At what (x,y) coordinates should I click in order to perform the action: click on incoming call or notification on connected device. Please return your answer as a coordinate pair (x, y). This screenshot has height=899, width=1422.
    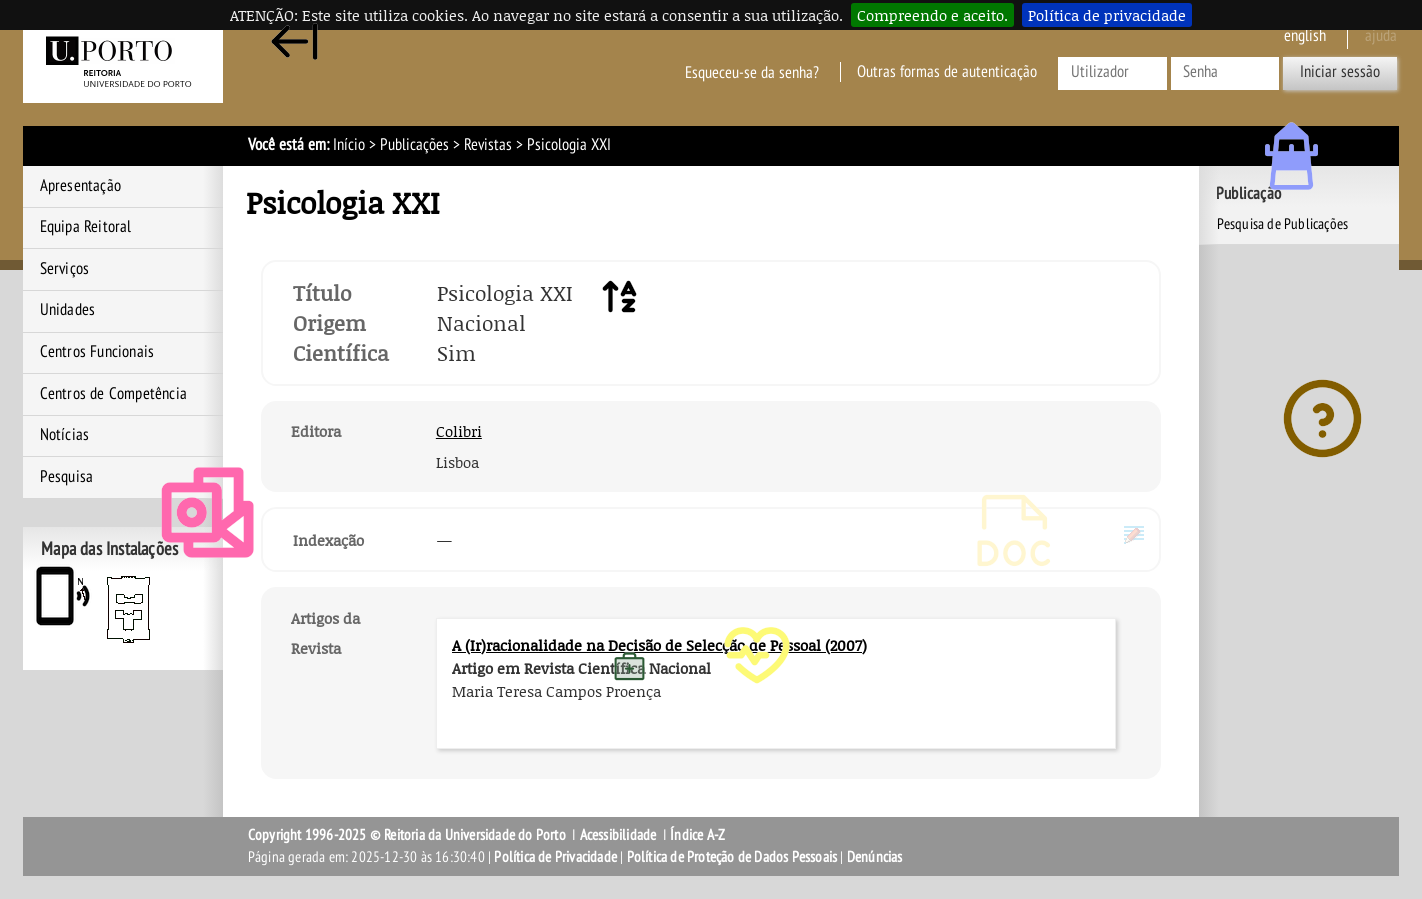
    Looking at the image, I should click on (63, 596).